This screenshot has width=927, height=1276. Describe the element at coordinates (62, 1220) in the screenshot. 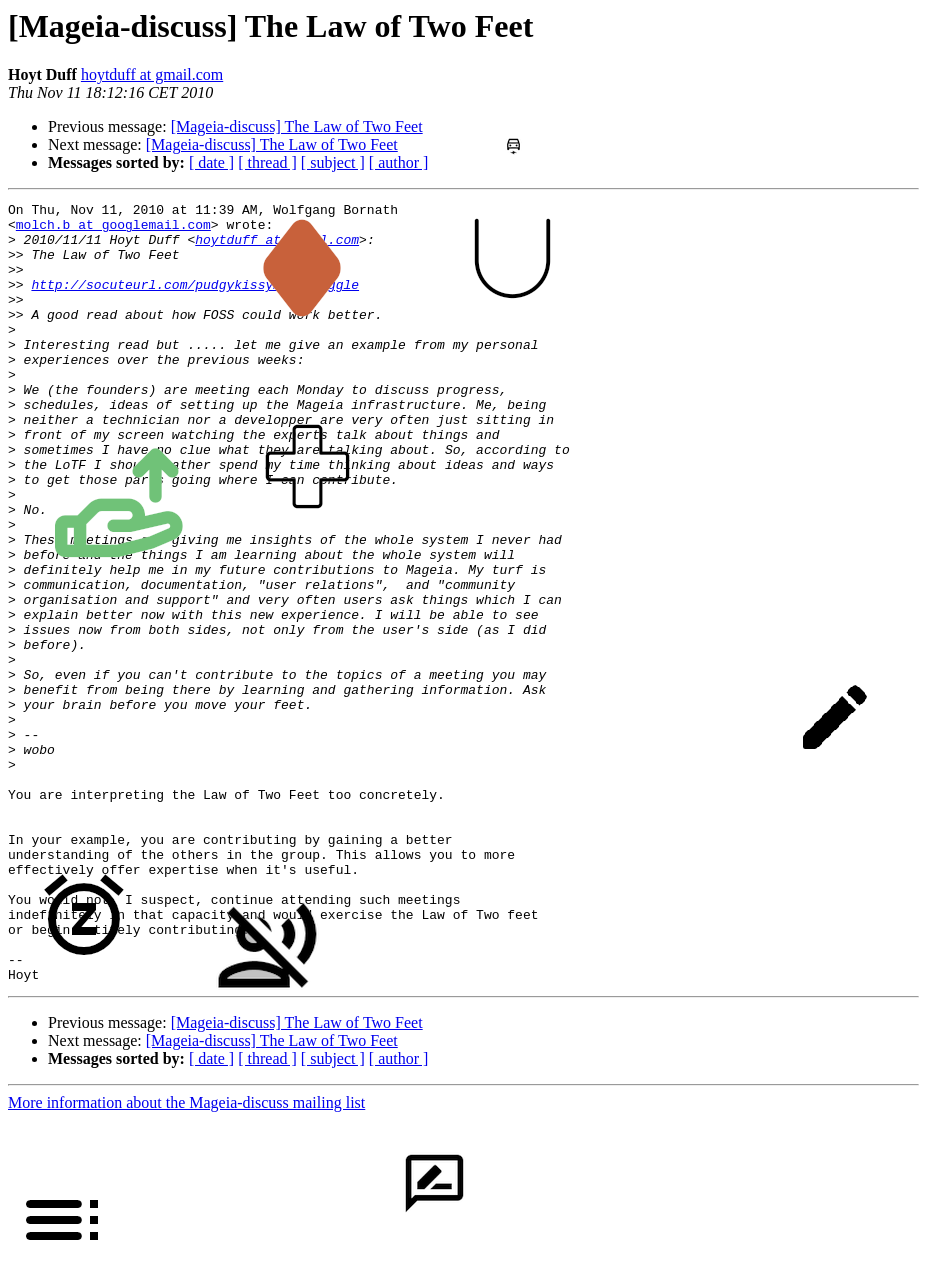

I see `view table of contents` at that location.